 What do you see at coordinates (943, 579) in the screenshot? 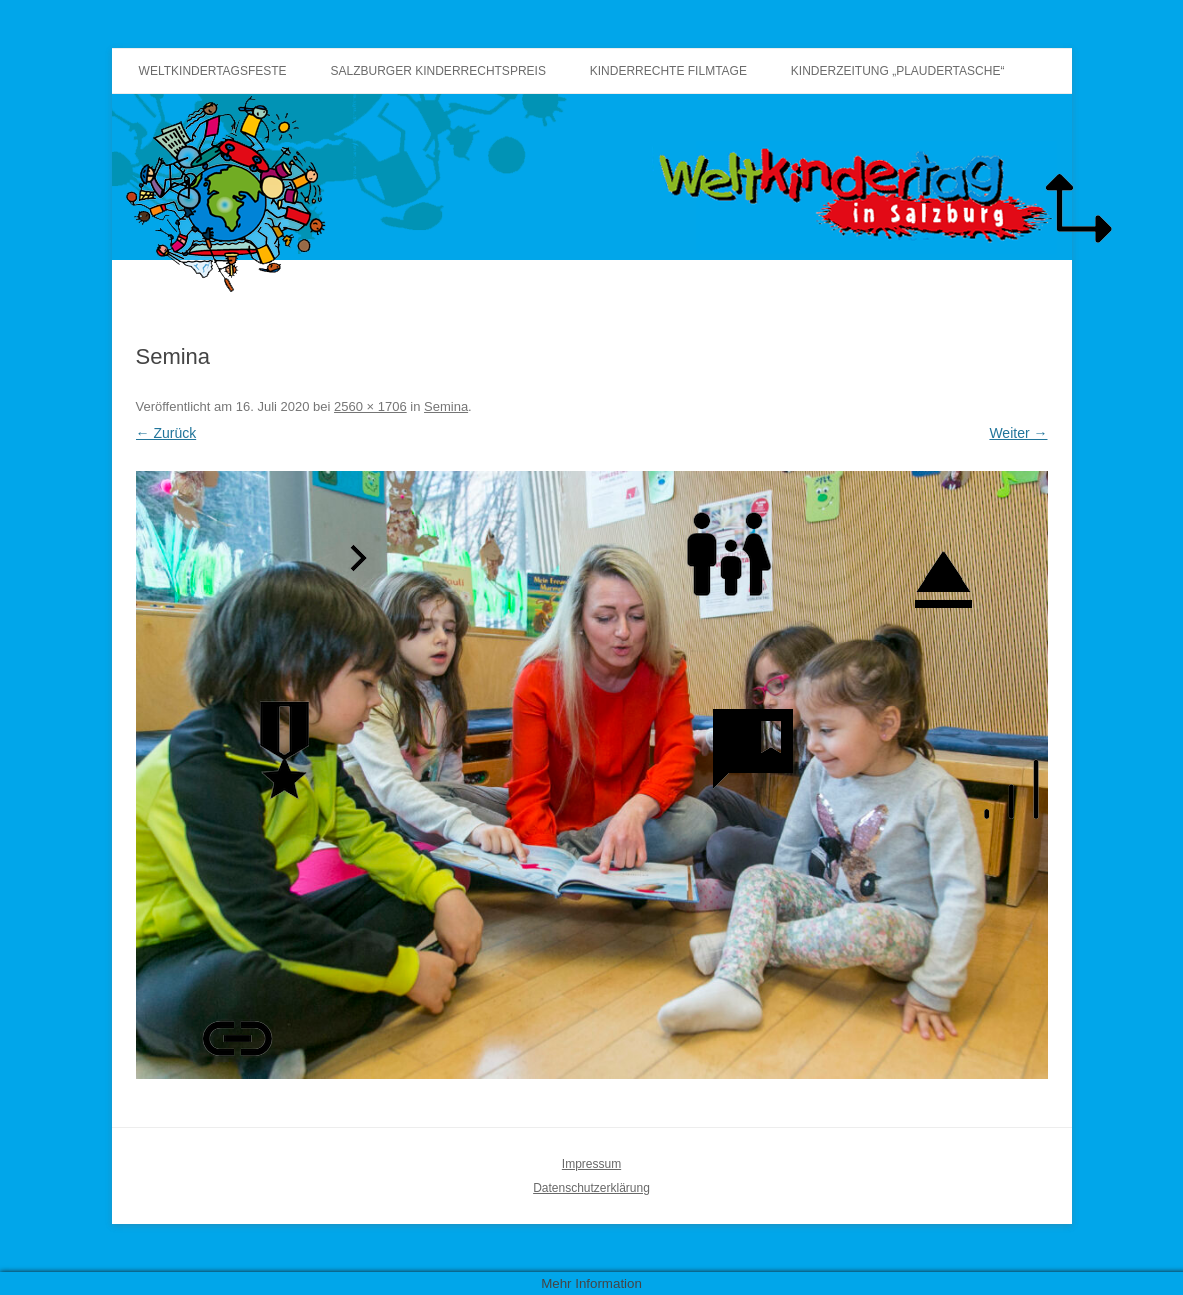
I see `eject removable media or disc` at bounding box center [943, 579].